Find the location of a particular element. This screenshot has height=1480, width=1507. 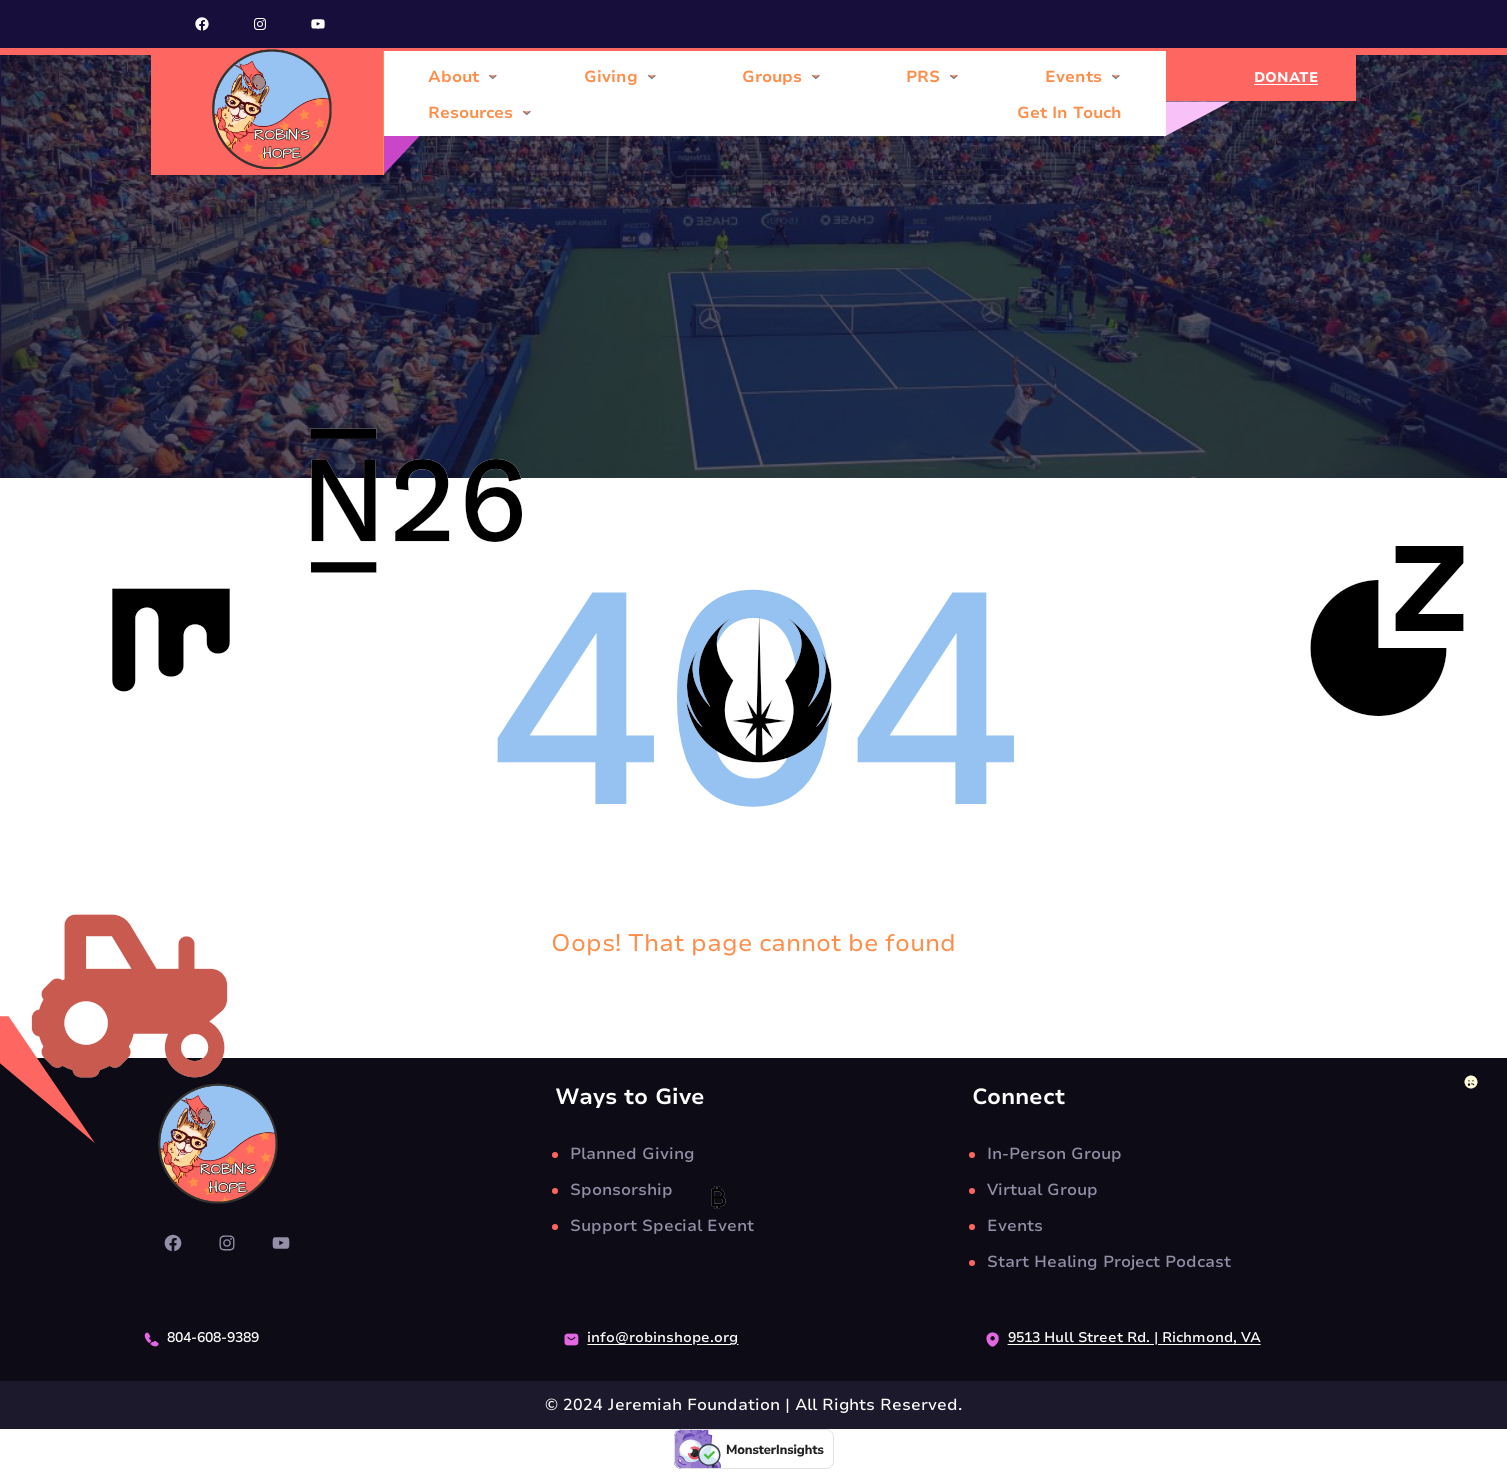

indicates an error or failed action is located at coordinates (1471, 1082).